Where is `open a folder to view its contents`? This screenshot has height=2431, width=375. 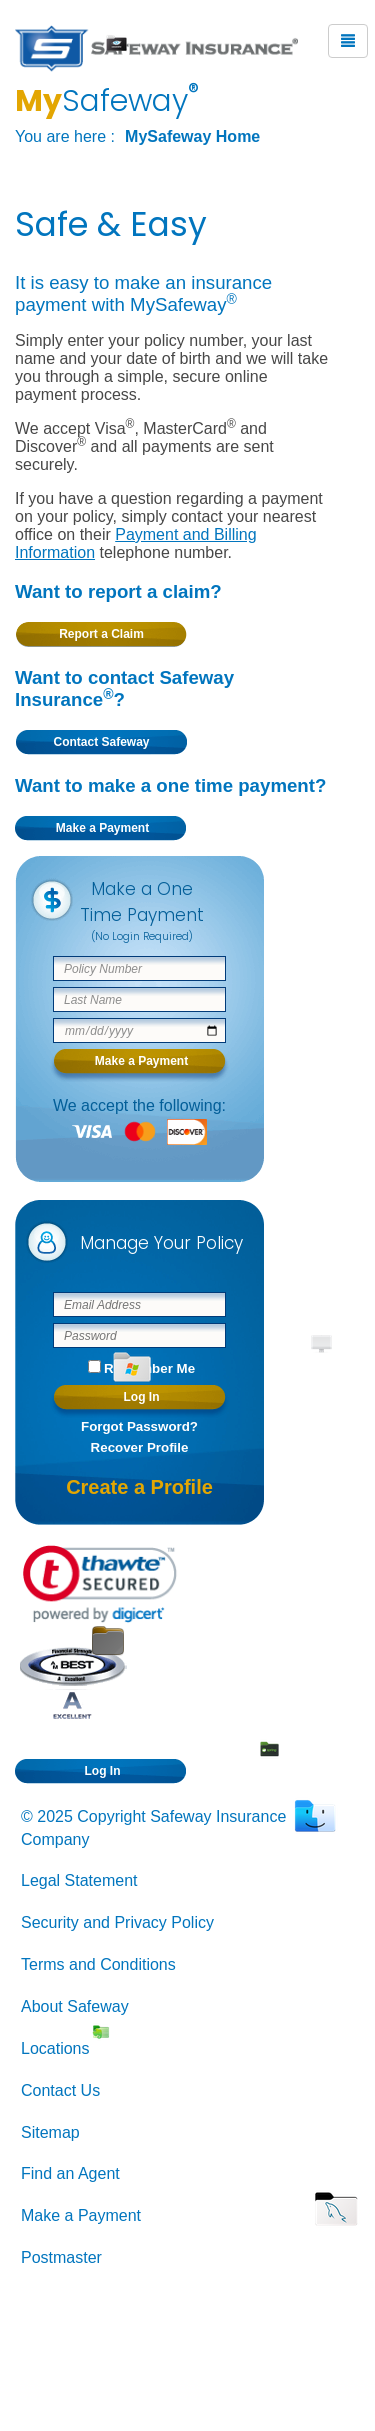 open a folder to view its contents is located at coordinates (108, 1640).